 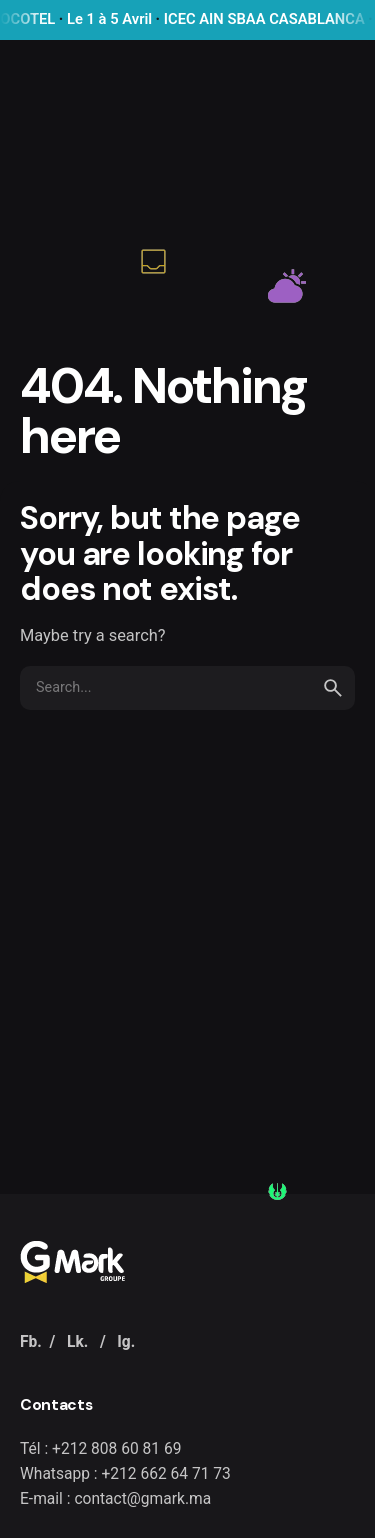 What do you see at coordinates (277, 1191) in the screenshot?
I see `indicates Jedi Order affiliation or Star Wars themed content` at bounding box center [277, 1191].